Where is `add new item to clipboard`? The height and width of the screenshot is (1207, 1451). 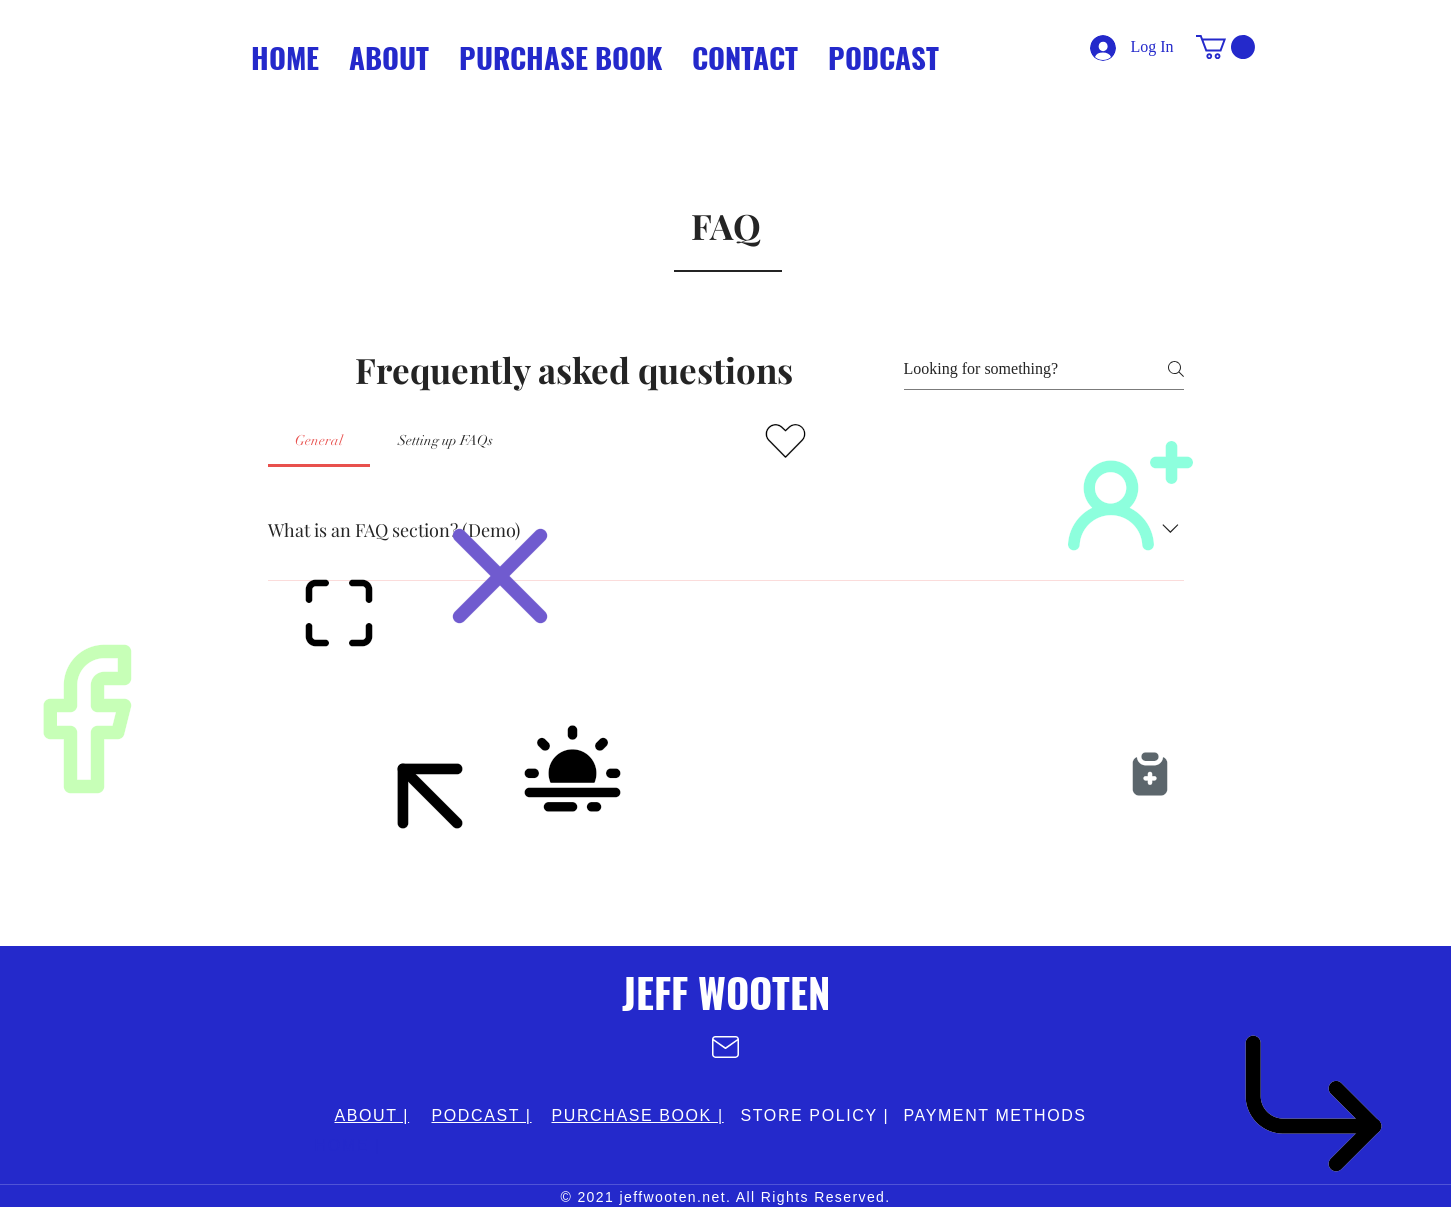
add new item to clipboard is located at coordinates (1150, 774).